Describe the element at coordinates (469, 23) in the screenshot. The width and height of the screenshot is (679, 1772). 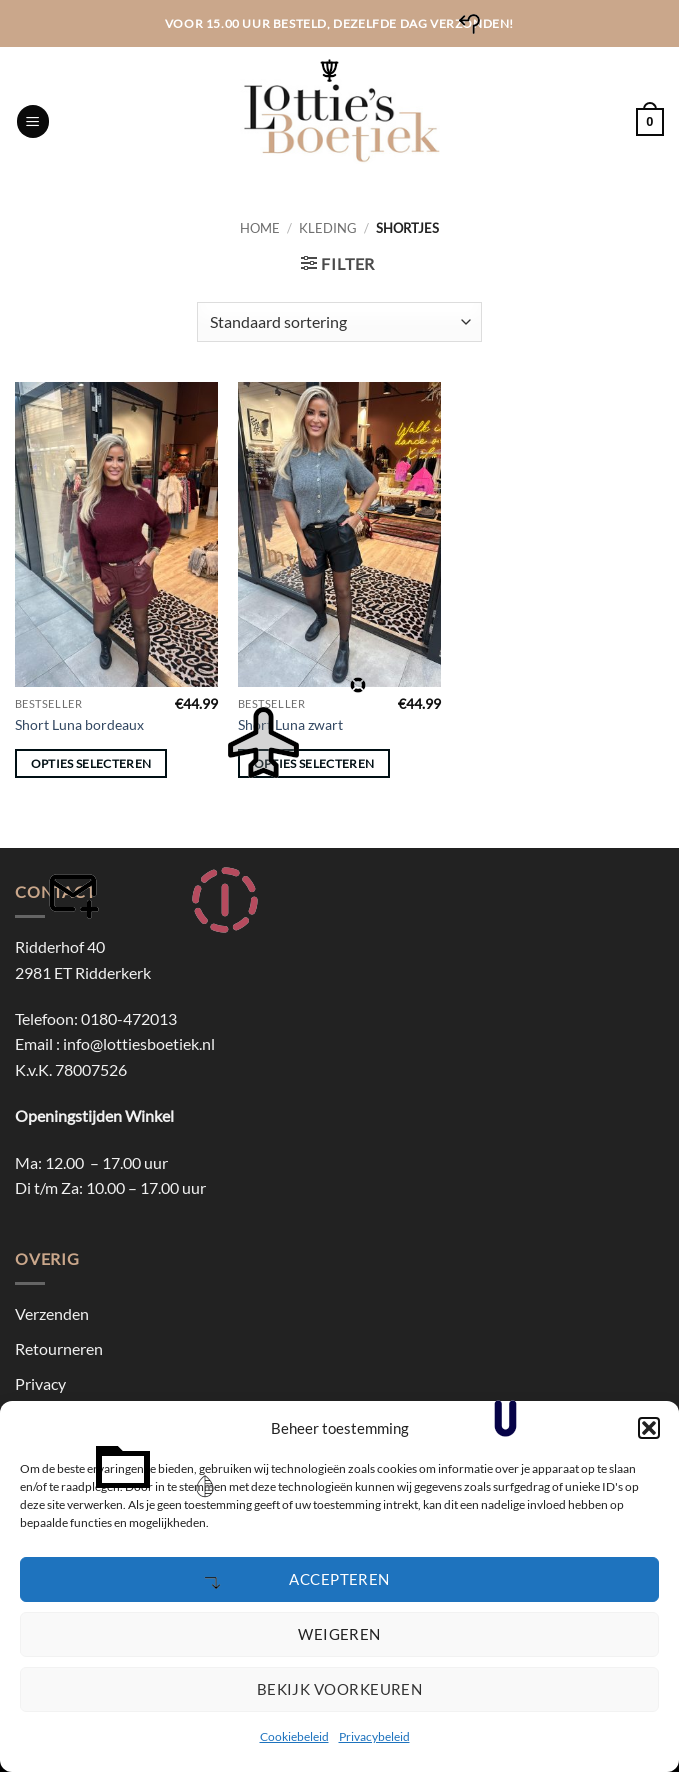
I see `take the left exit at the roundabout` at that location.